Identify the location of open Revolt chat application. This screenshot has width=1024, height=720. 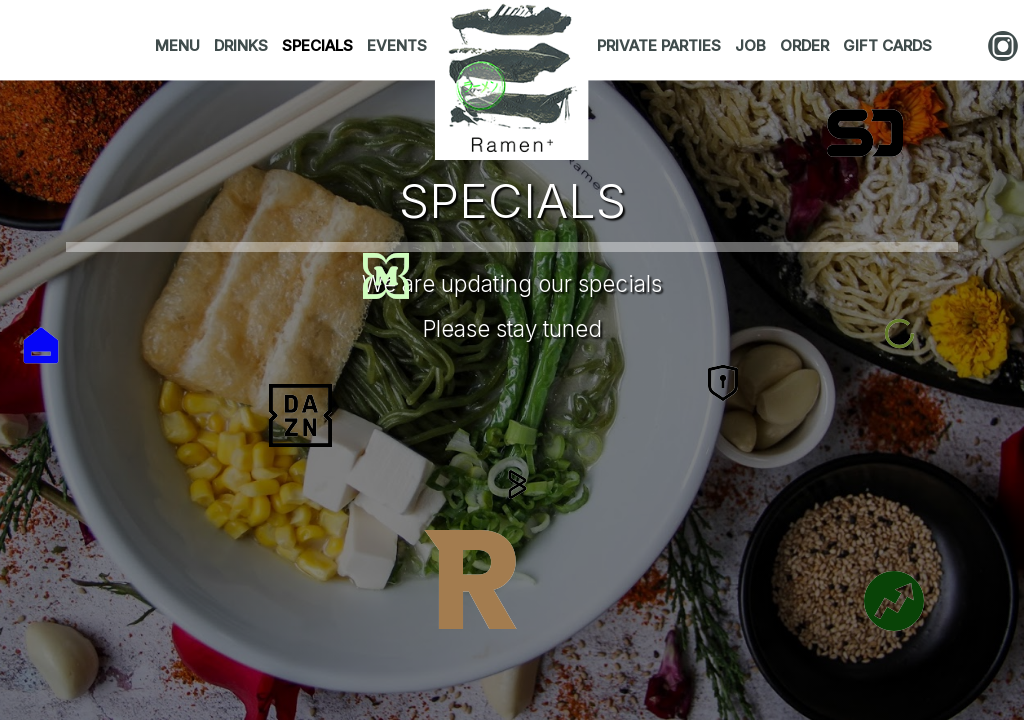
(470, 579).